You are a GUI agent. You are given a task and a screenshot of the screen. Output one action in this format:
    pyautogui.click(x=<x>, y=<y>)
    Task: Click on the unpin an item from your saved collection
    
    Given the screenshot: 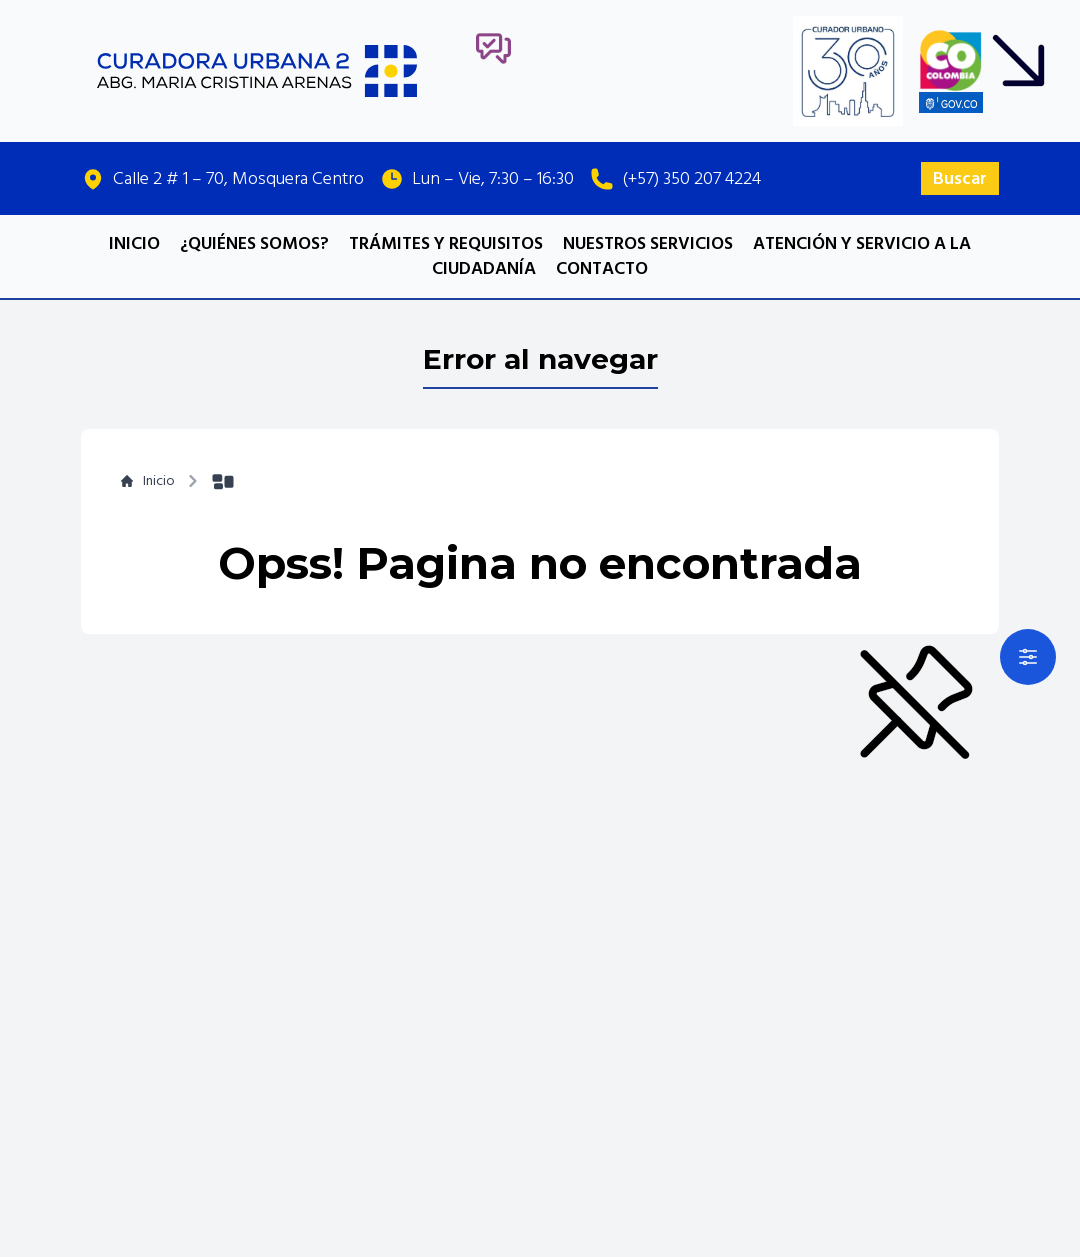 What is the action you would take?
    pyautogui.click(x=913, y=704)
    